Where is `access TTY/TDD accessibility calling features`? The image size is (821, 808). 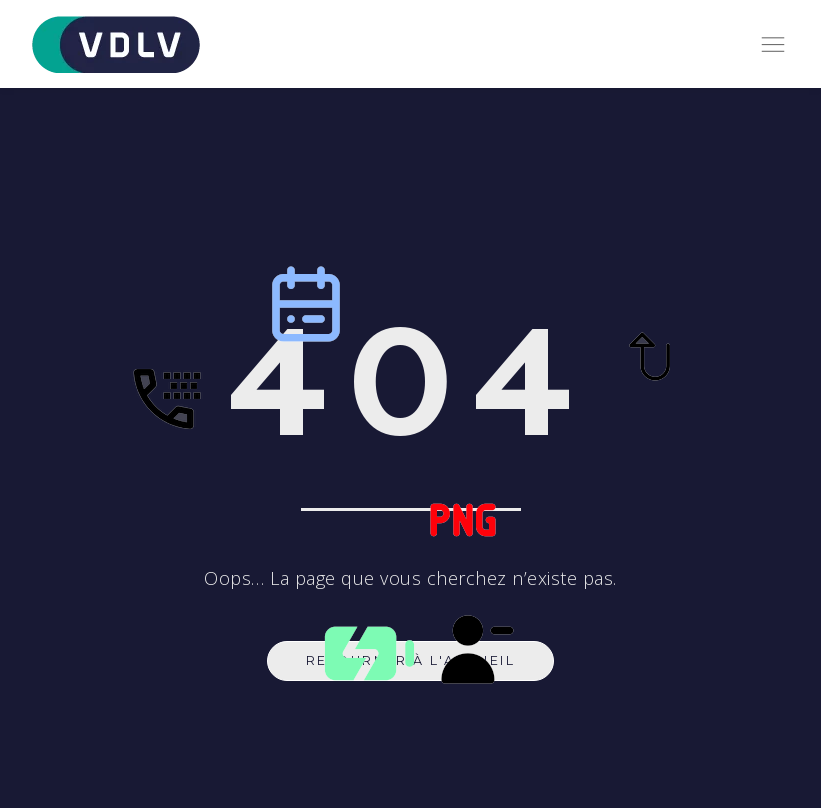 access TTY/TDD accessibility calling features is located at coordinates (167, 399).